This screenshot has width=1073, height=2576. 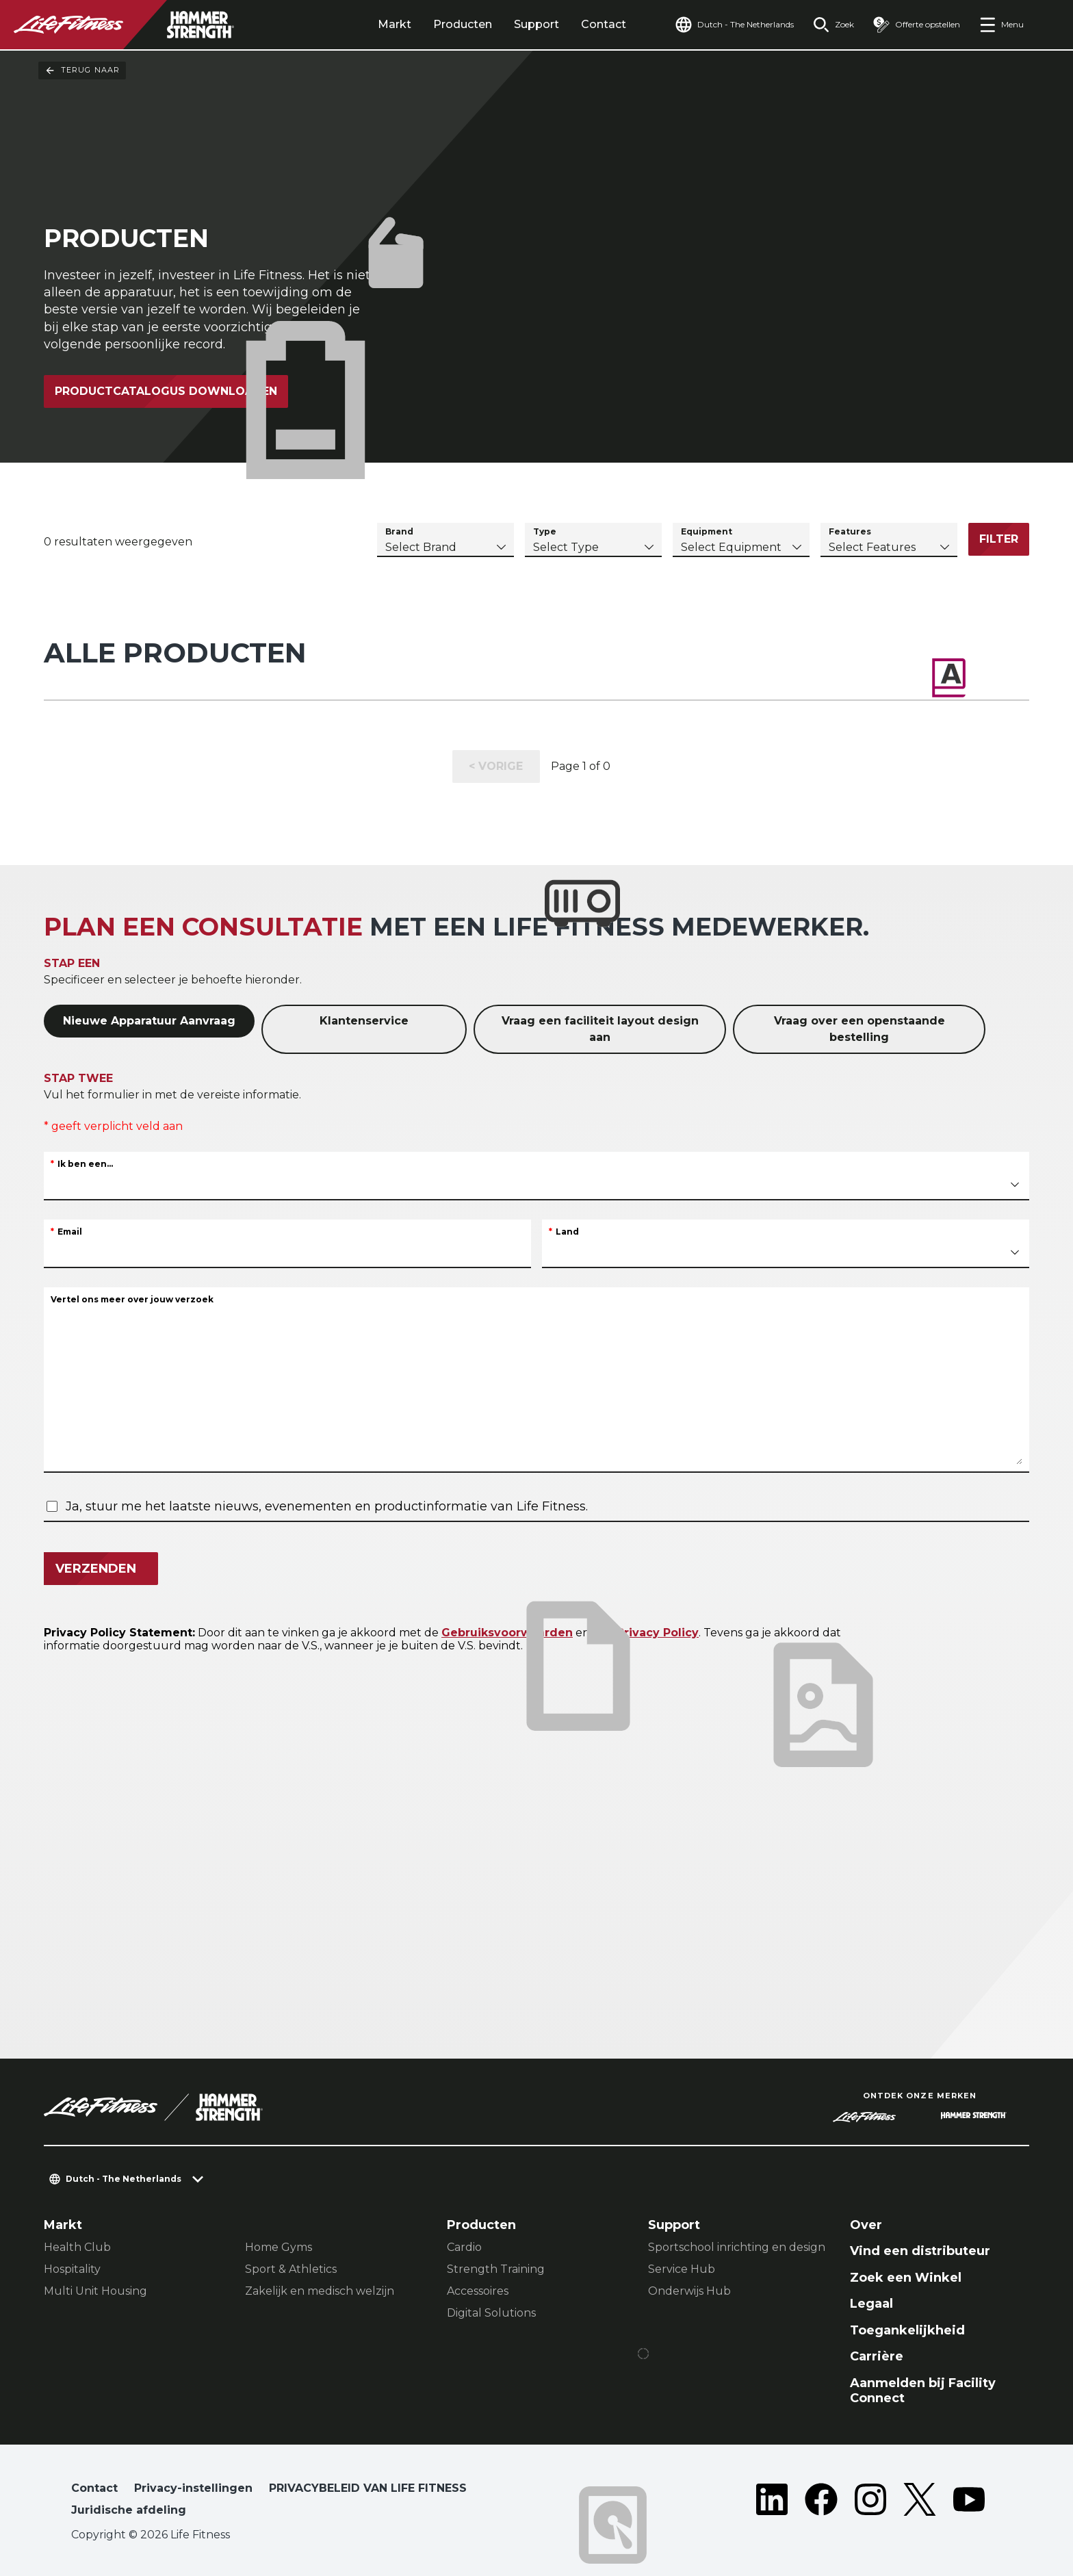 What do you see at coordinates (396, 244) in the screenshot?
I see `indicates a compressed or archived file` at bounding box center [396, 244].